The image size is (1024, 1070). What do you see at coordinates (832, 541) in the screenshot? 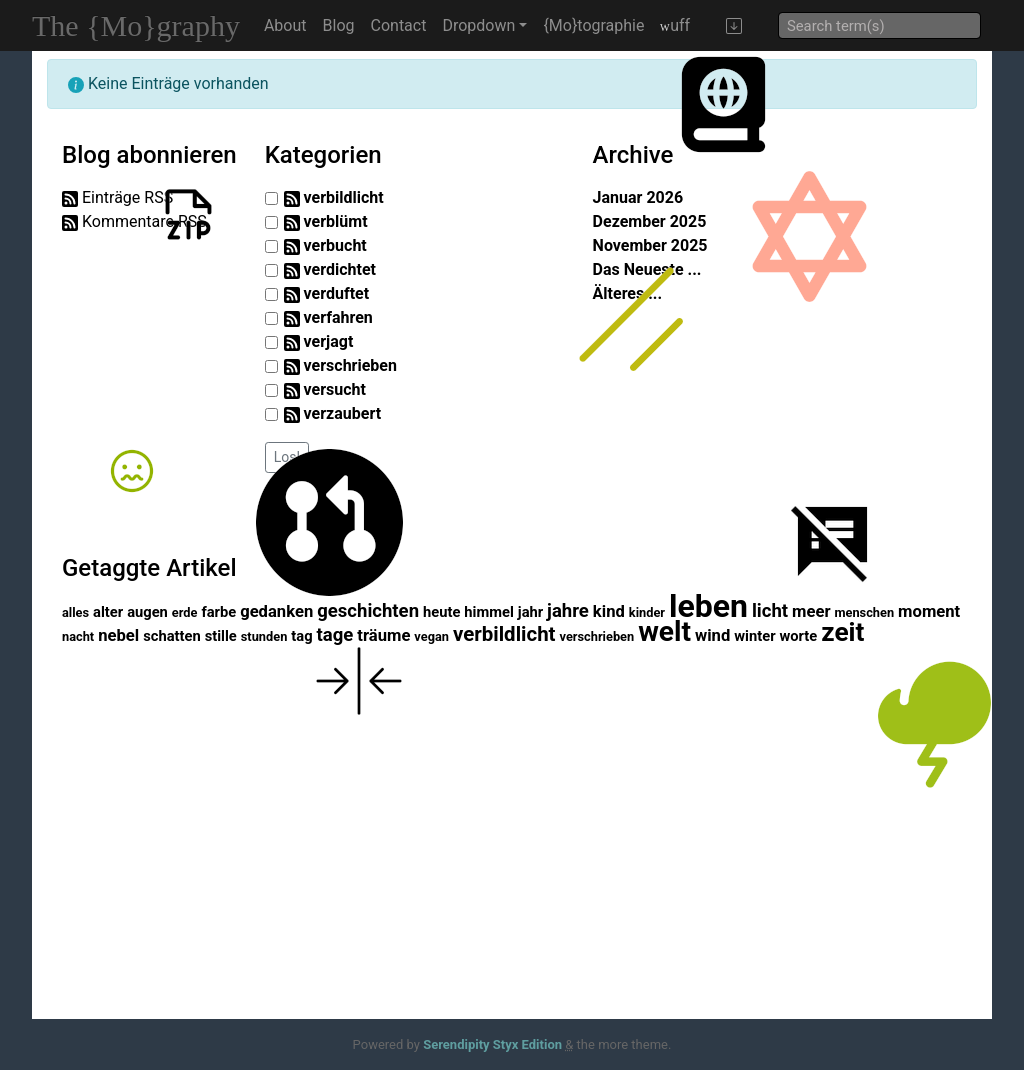
I see `mute or disable speaker notes` at bounding box center [832, 541].